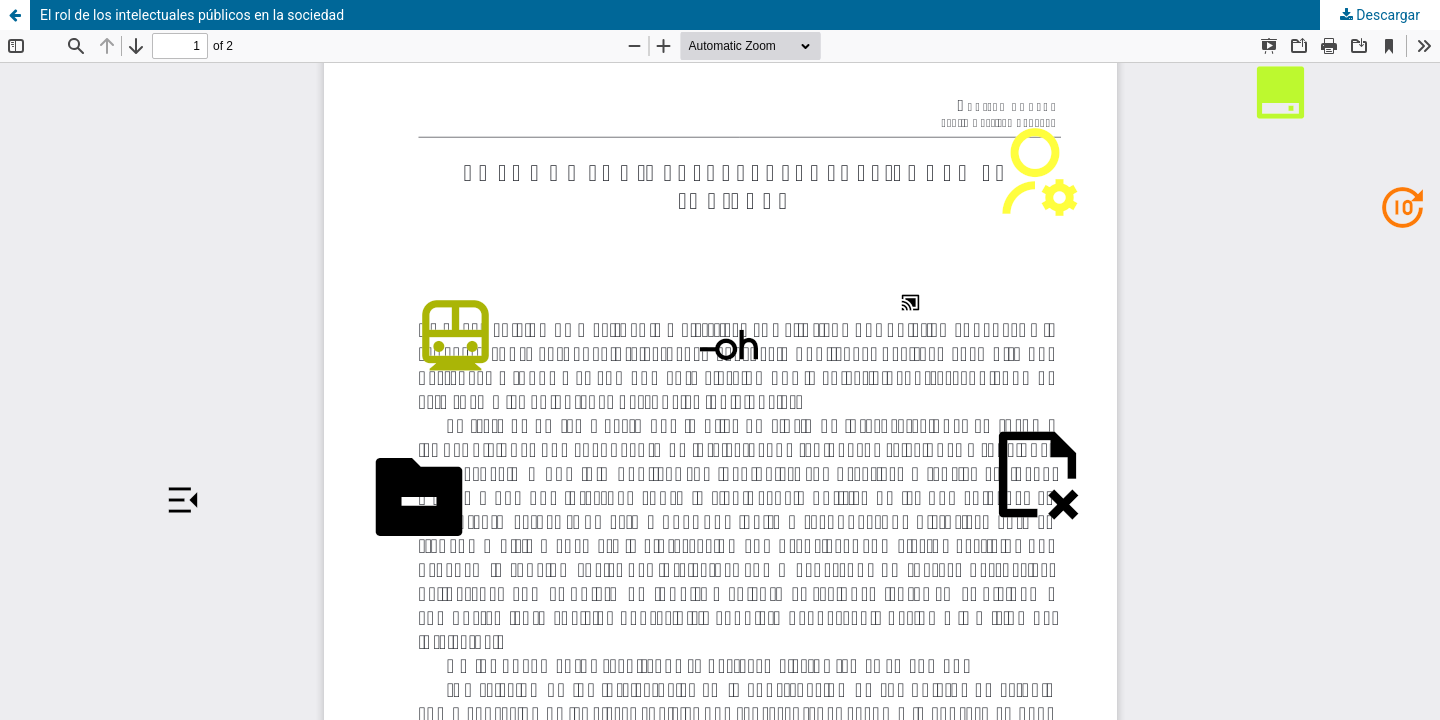 The image size is (1440, 720). What do you see at coordinates (1035, 173) in the screenshot?
I see `access user account settings` at bounding box center [1035, 173].